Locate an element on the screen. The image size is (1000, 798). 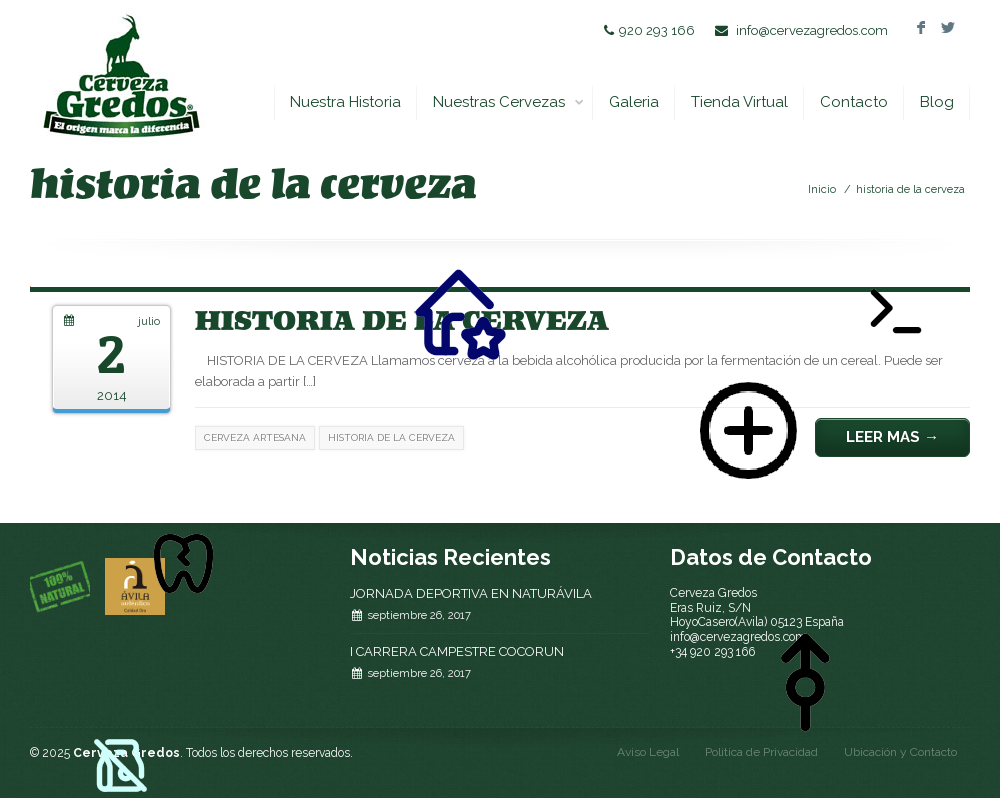
open terminal or command line interface is located at coordinates (896, 308).